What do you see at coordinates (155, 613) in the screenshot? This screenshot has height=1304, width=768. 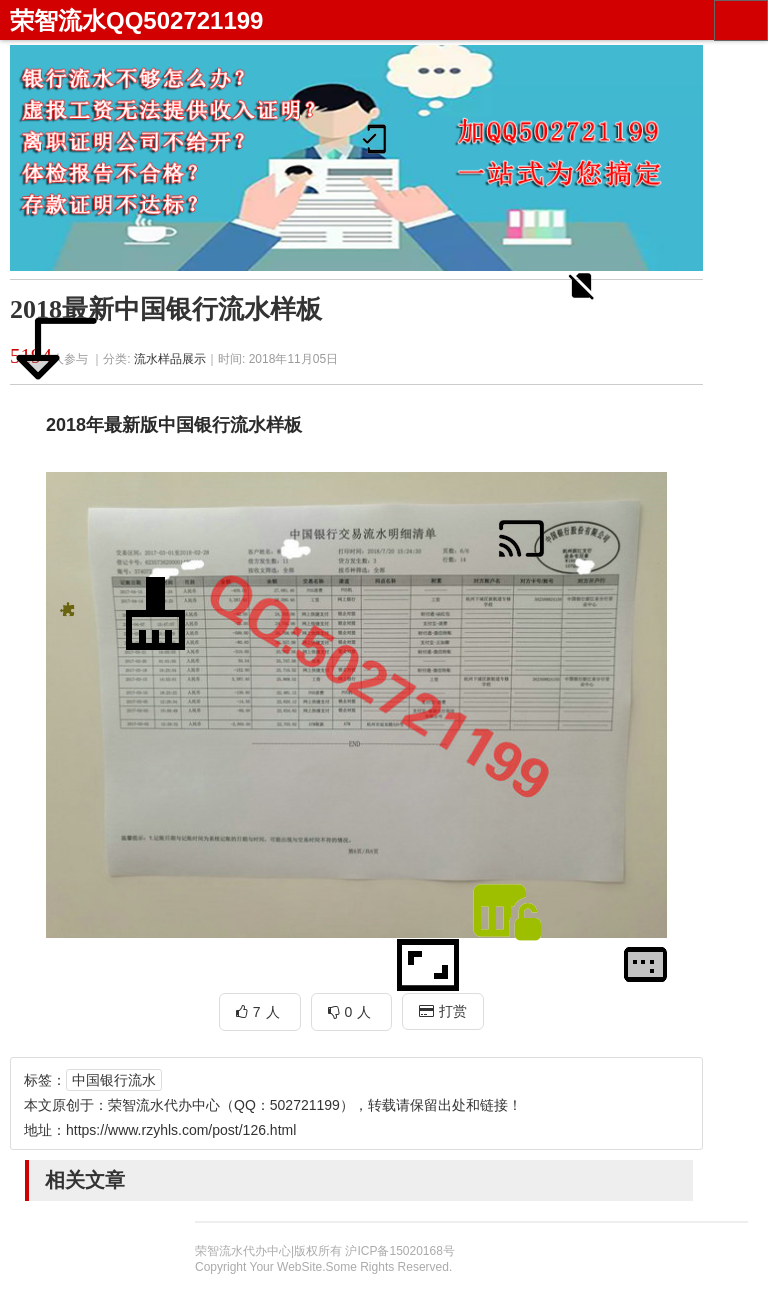 I see `access cleaning or housekeeping services` at bounding box center [155, 613].